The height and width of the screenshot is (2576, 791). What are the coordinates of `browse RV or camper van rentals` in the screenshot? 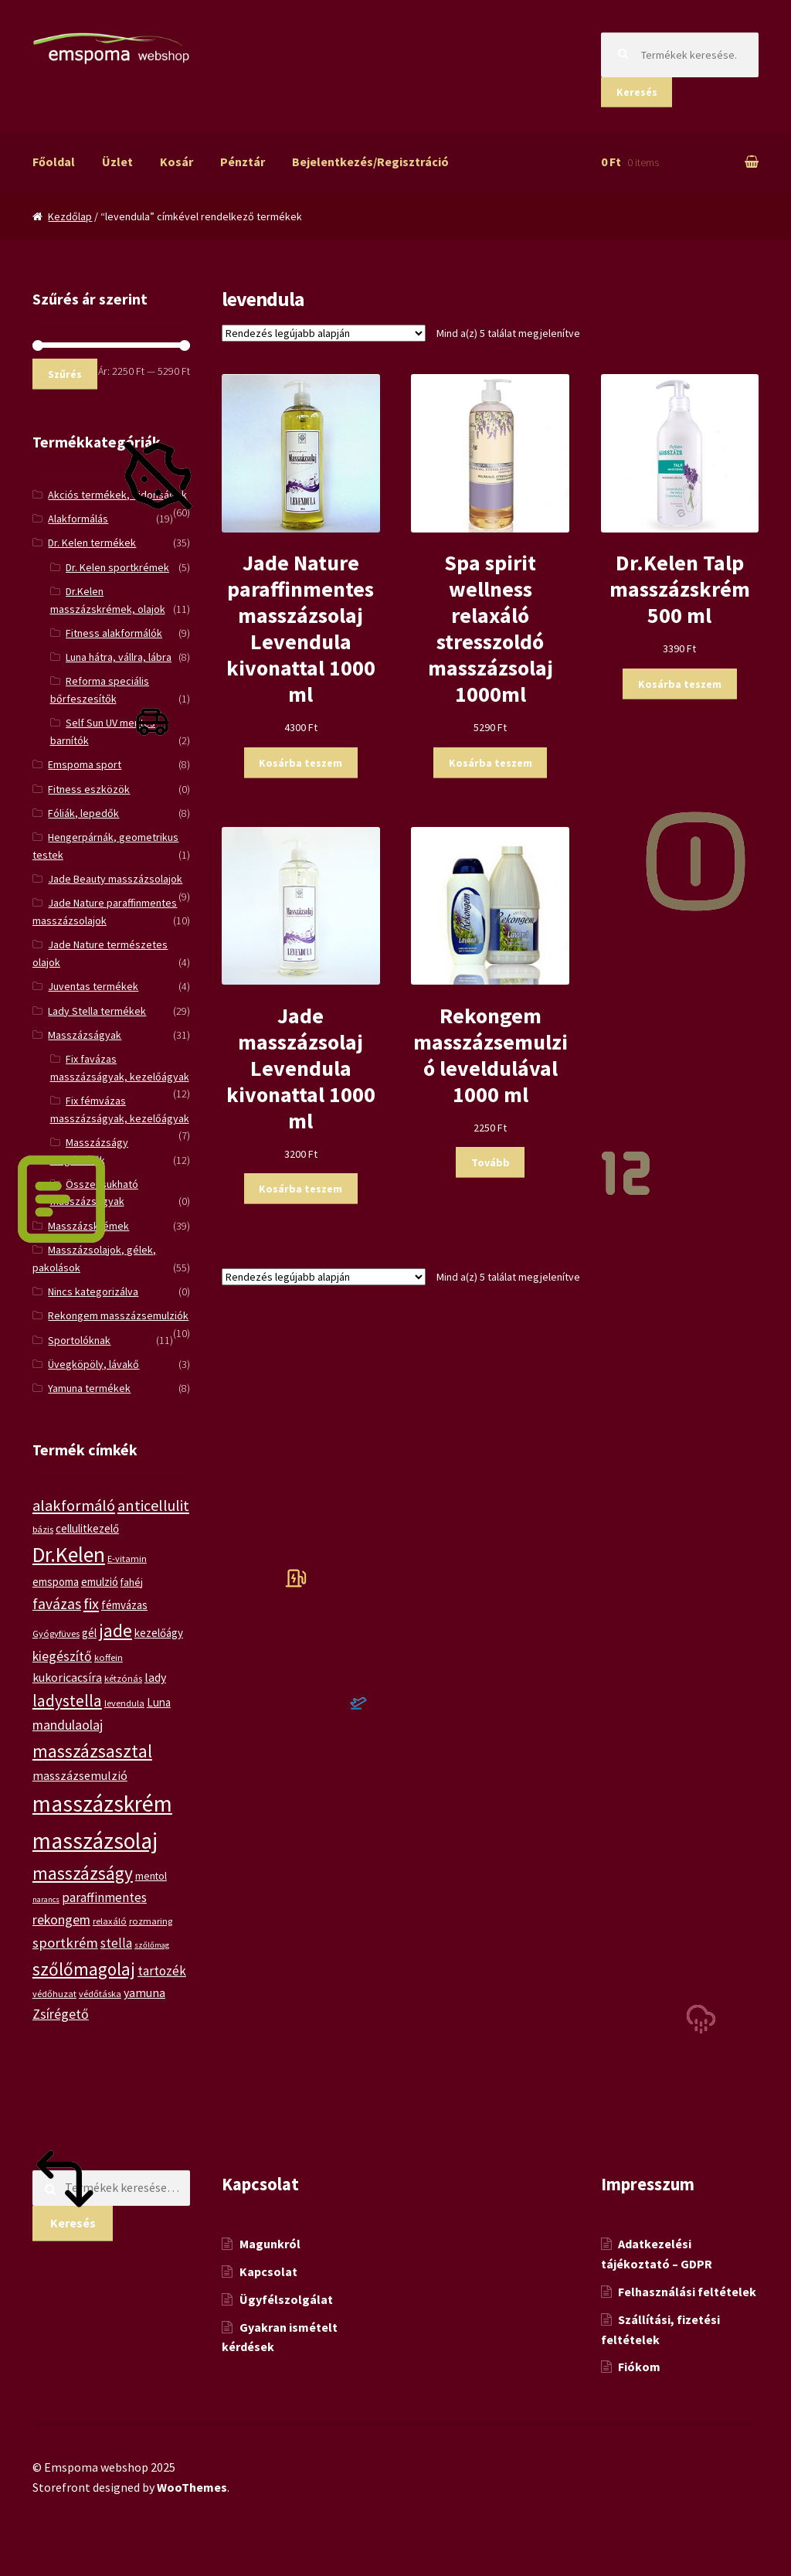 It's located at (152, 723).